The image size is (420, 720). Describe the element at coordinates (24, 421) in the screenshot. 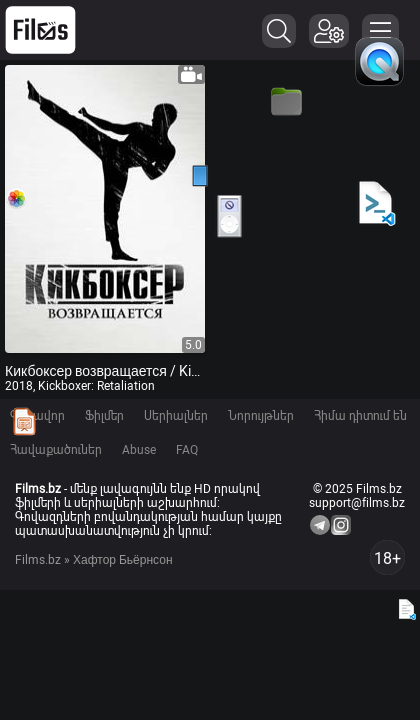

I see `libreoffice impress presentation file` at that location.